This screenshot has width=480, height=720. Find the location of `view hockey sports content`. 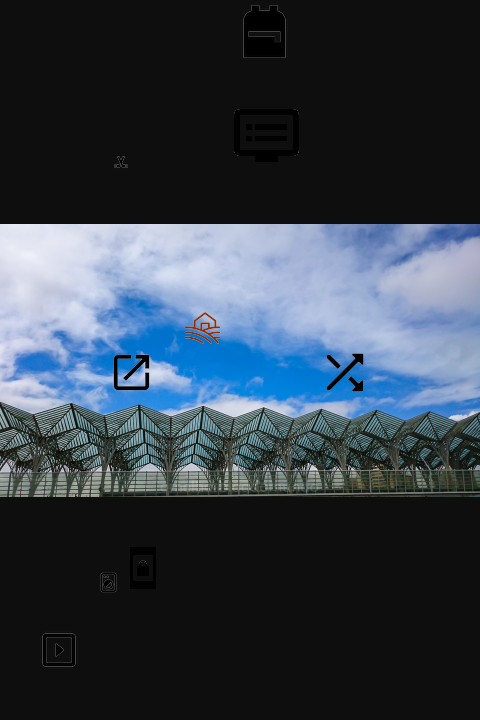

view hockey sports content is located at coordinates (121, 162).